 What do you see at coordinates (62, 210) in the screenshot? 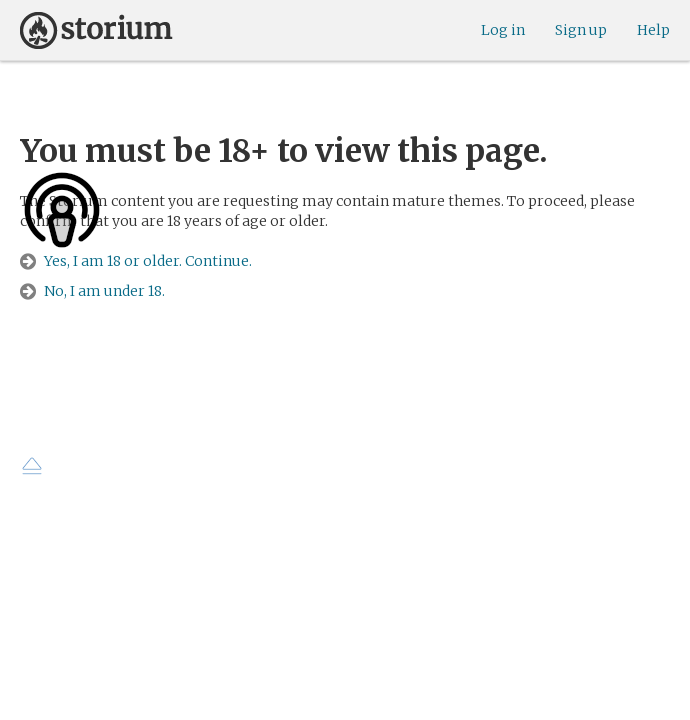
I see `open Apple Podcasts app` at bounding box center [62, 210].